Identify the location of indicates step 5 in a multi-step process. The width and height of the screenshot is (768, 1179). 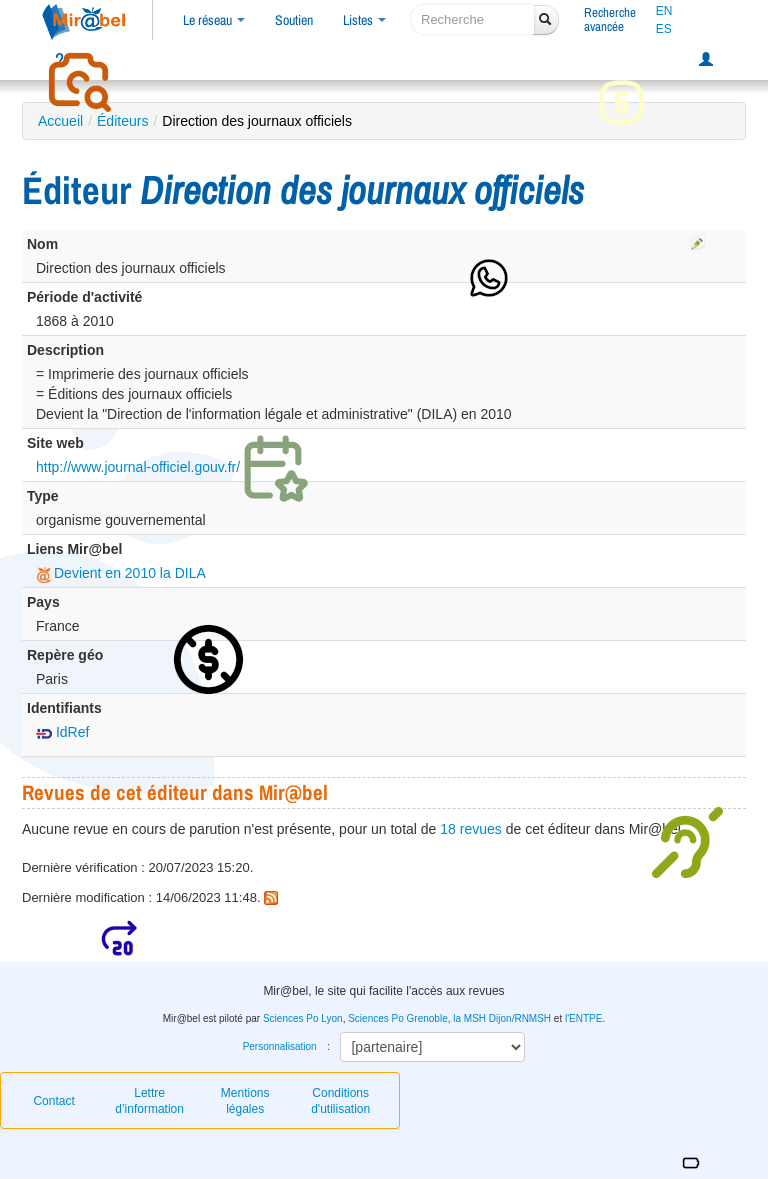
(621, 102).